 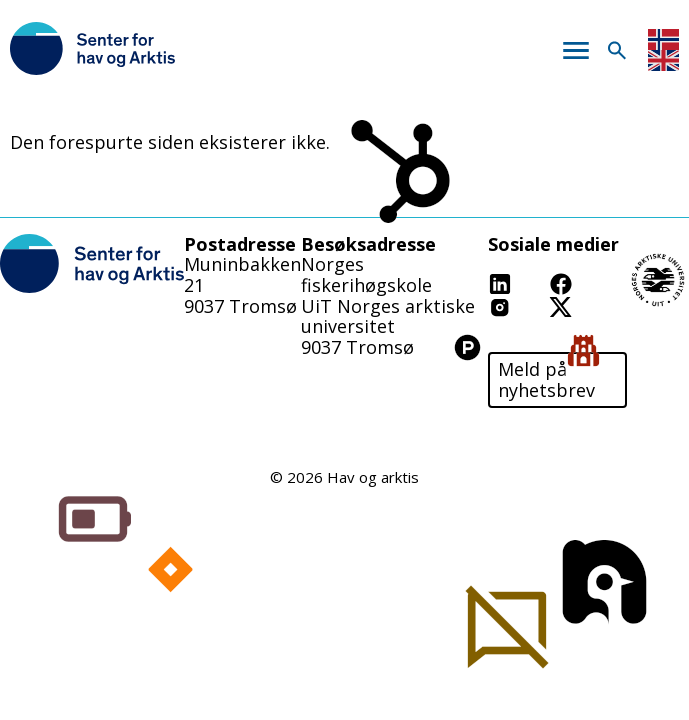 What do you see at coordinates (467, 347) in the screenshot?
I see `visit product hunt website or app` at bounding box center [467, 347].